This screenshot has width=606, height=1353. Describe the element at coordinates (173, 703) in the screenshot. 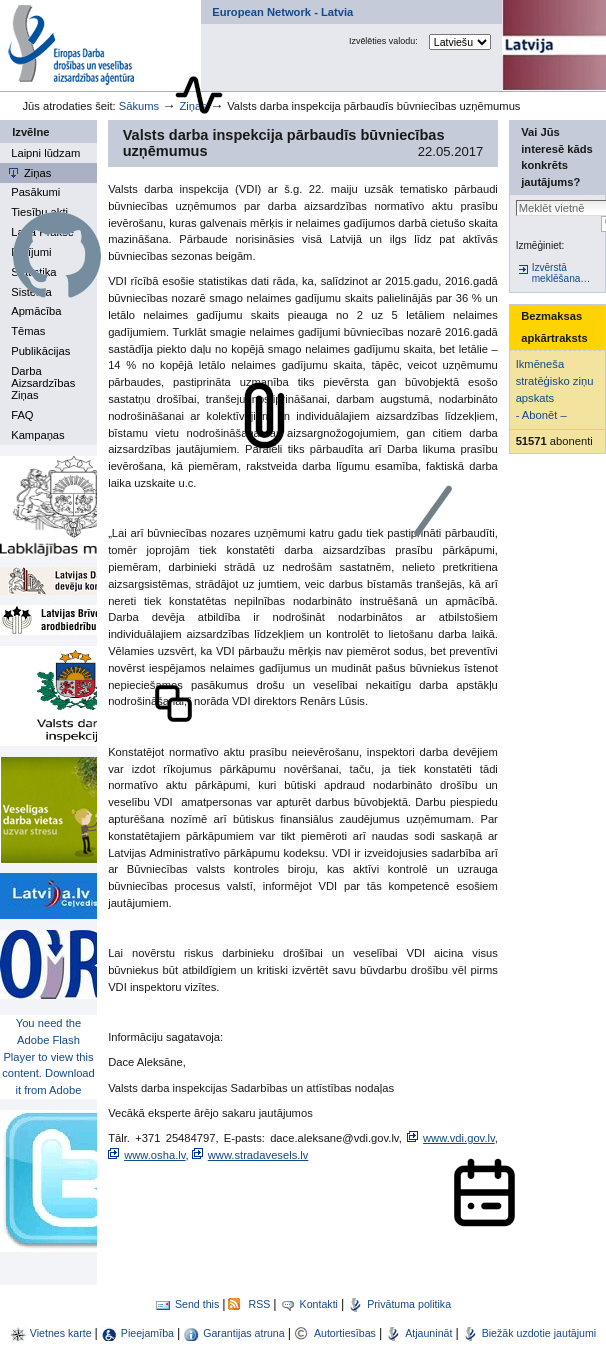

I see `copy to clipboard` at that location.